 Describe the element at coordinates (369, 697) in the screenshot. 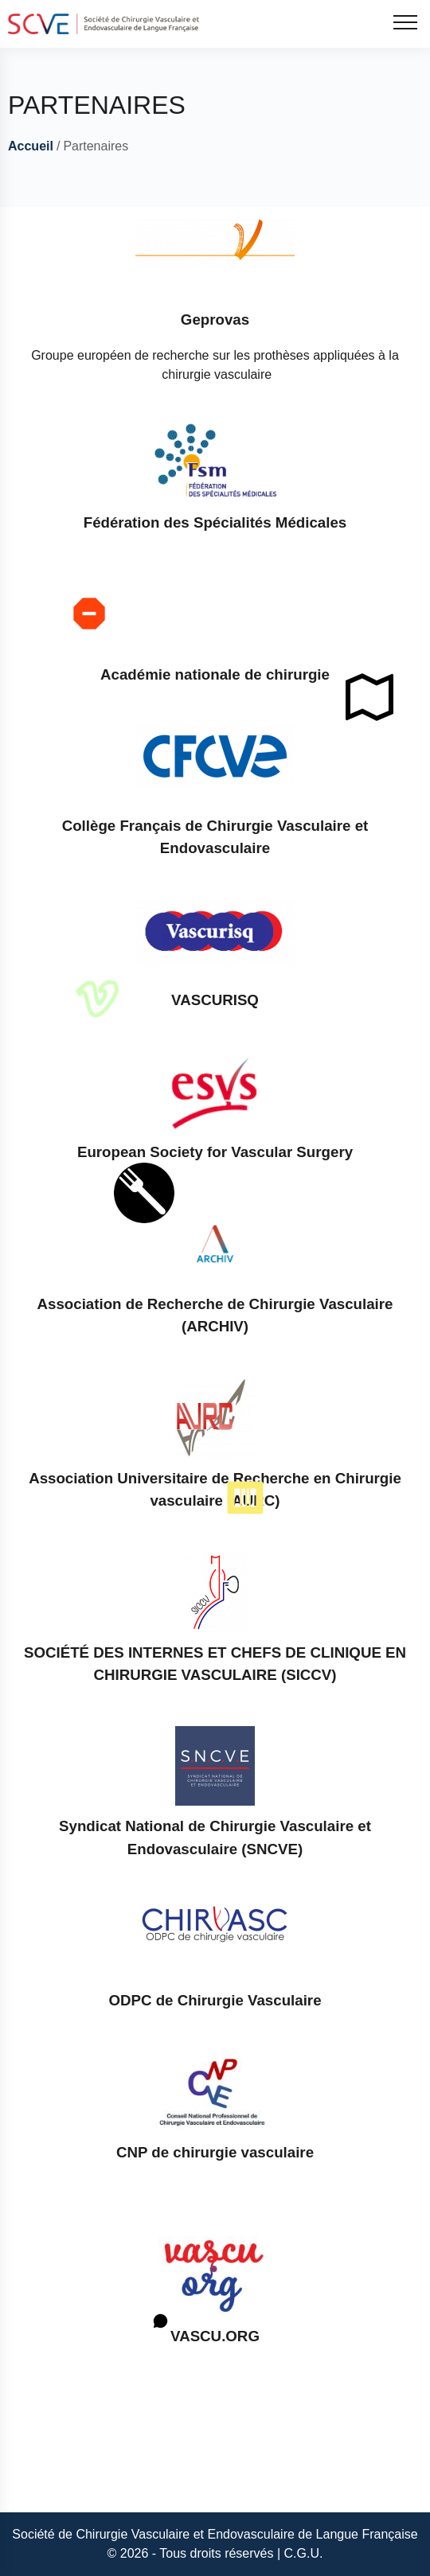

I see `view map` at that location.